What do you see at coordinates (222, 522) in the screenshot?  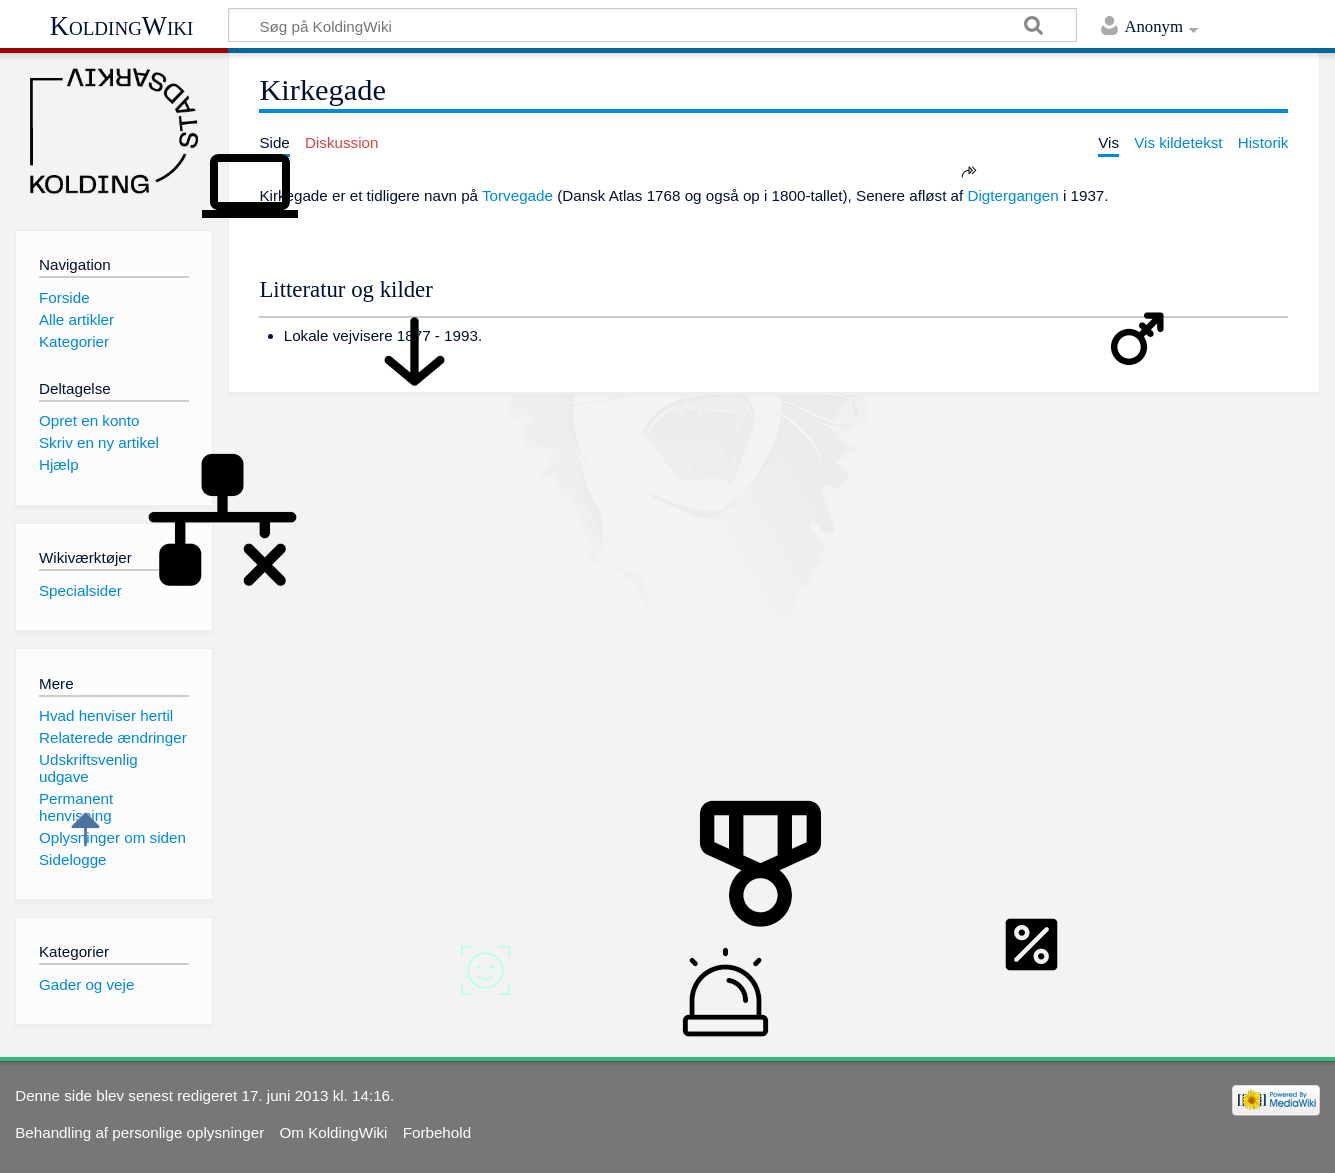 I see `network connection failed or unavailable` at bounding box center [222, 522].